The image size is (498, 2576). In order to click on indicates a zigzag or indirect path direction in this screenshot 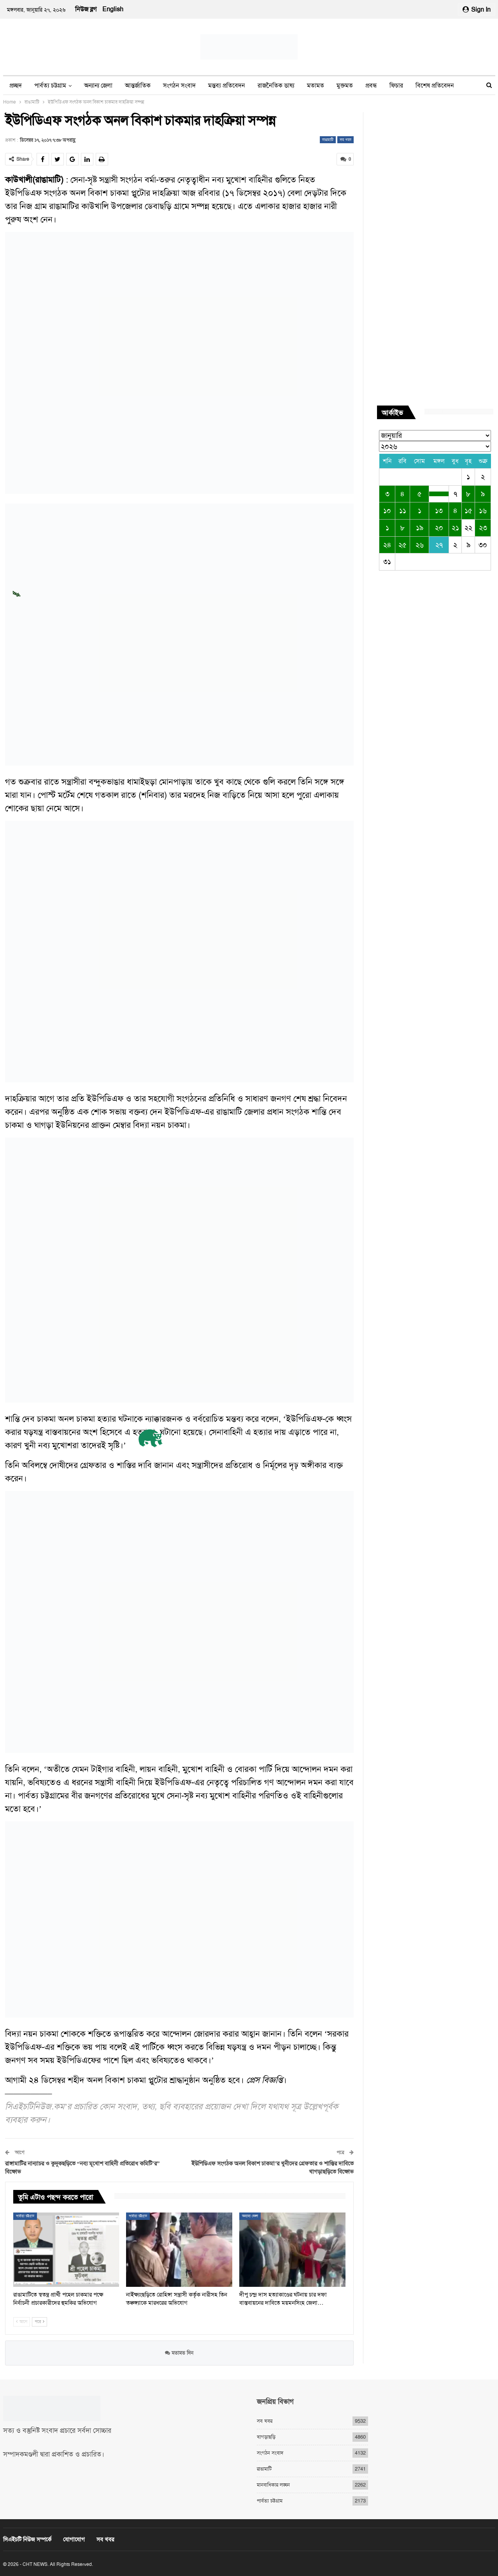, I will do `click(17, 594)`.